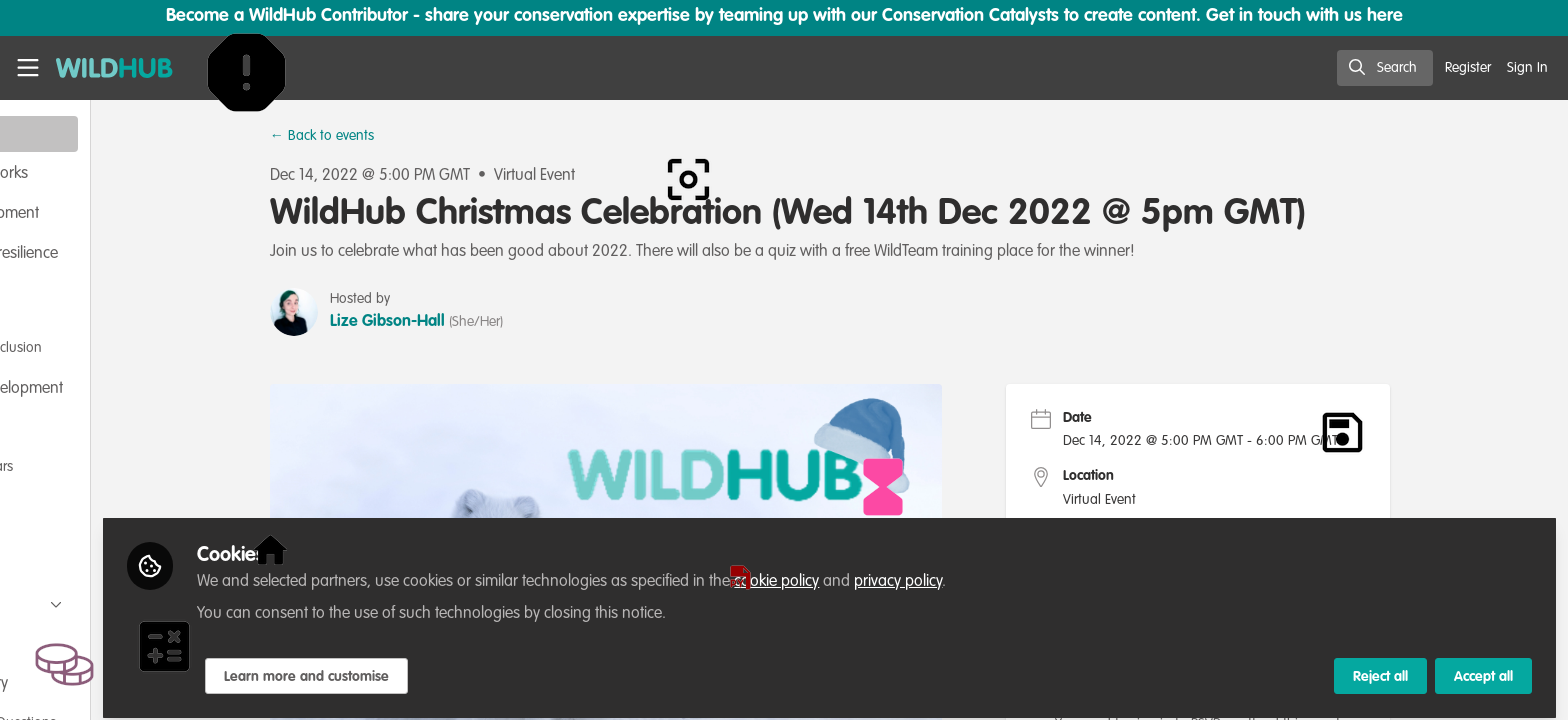 The width and height of the screenshot is (1568, 720). I want to click on navigate to the home screen, so click(270, 550).